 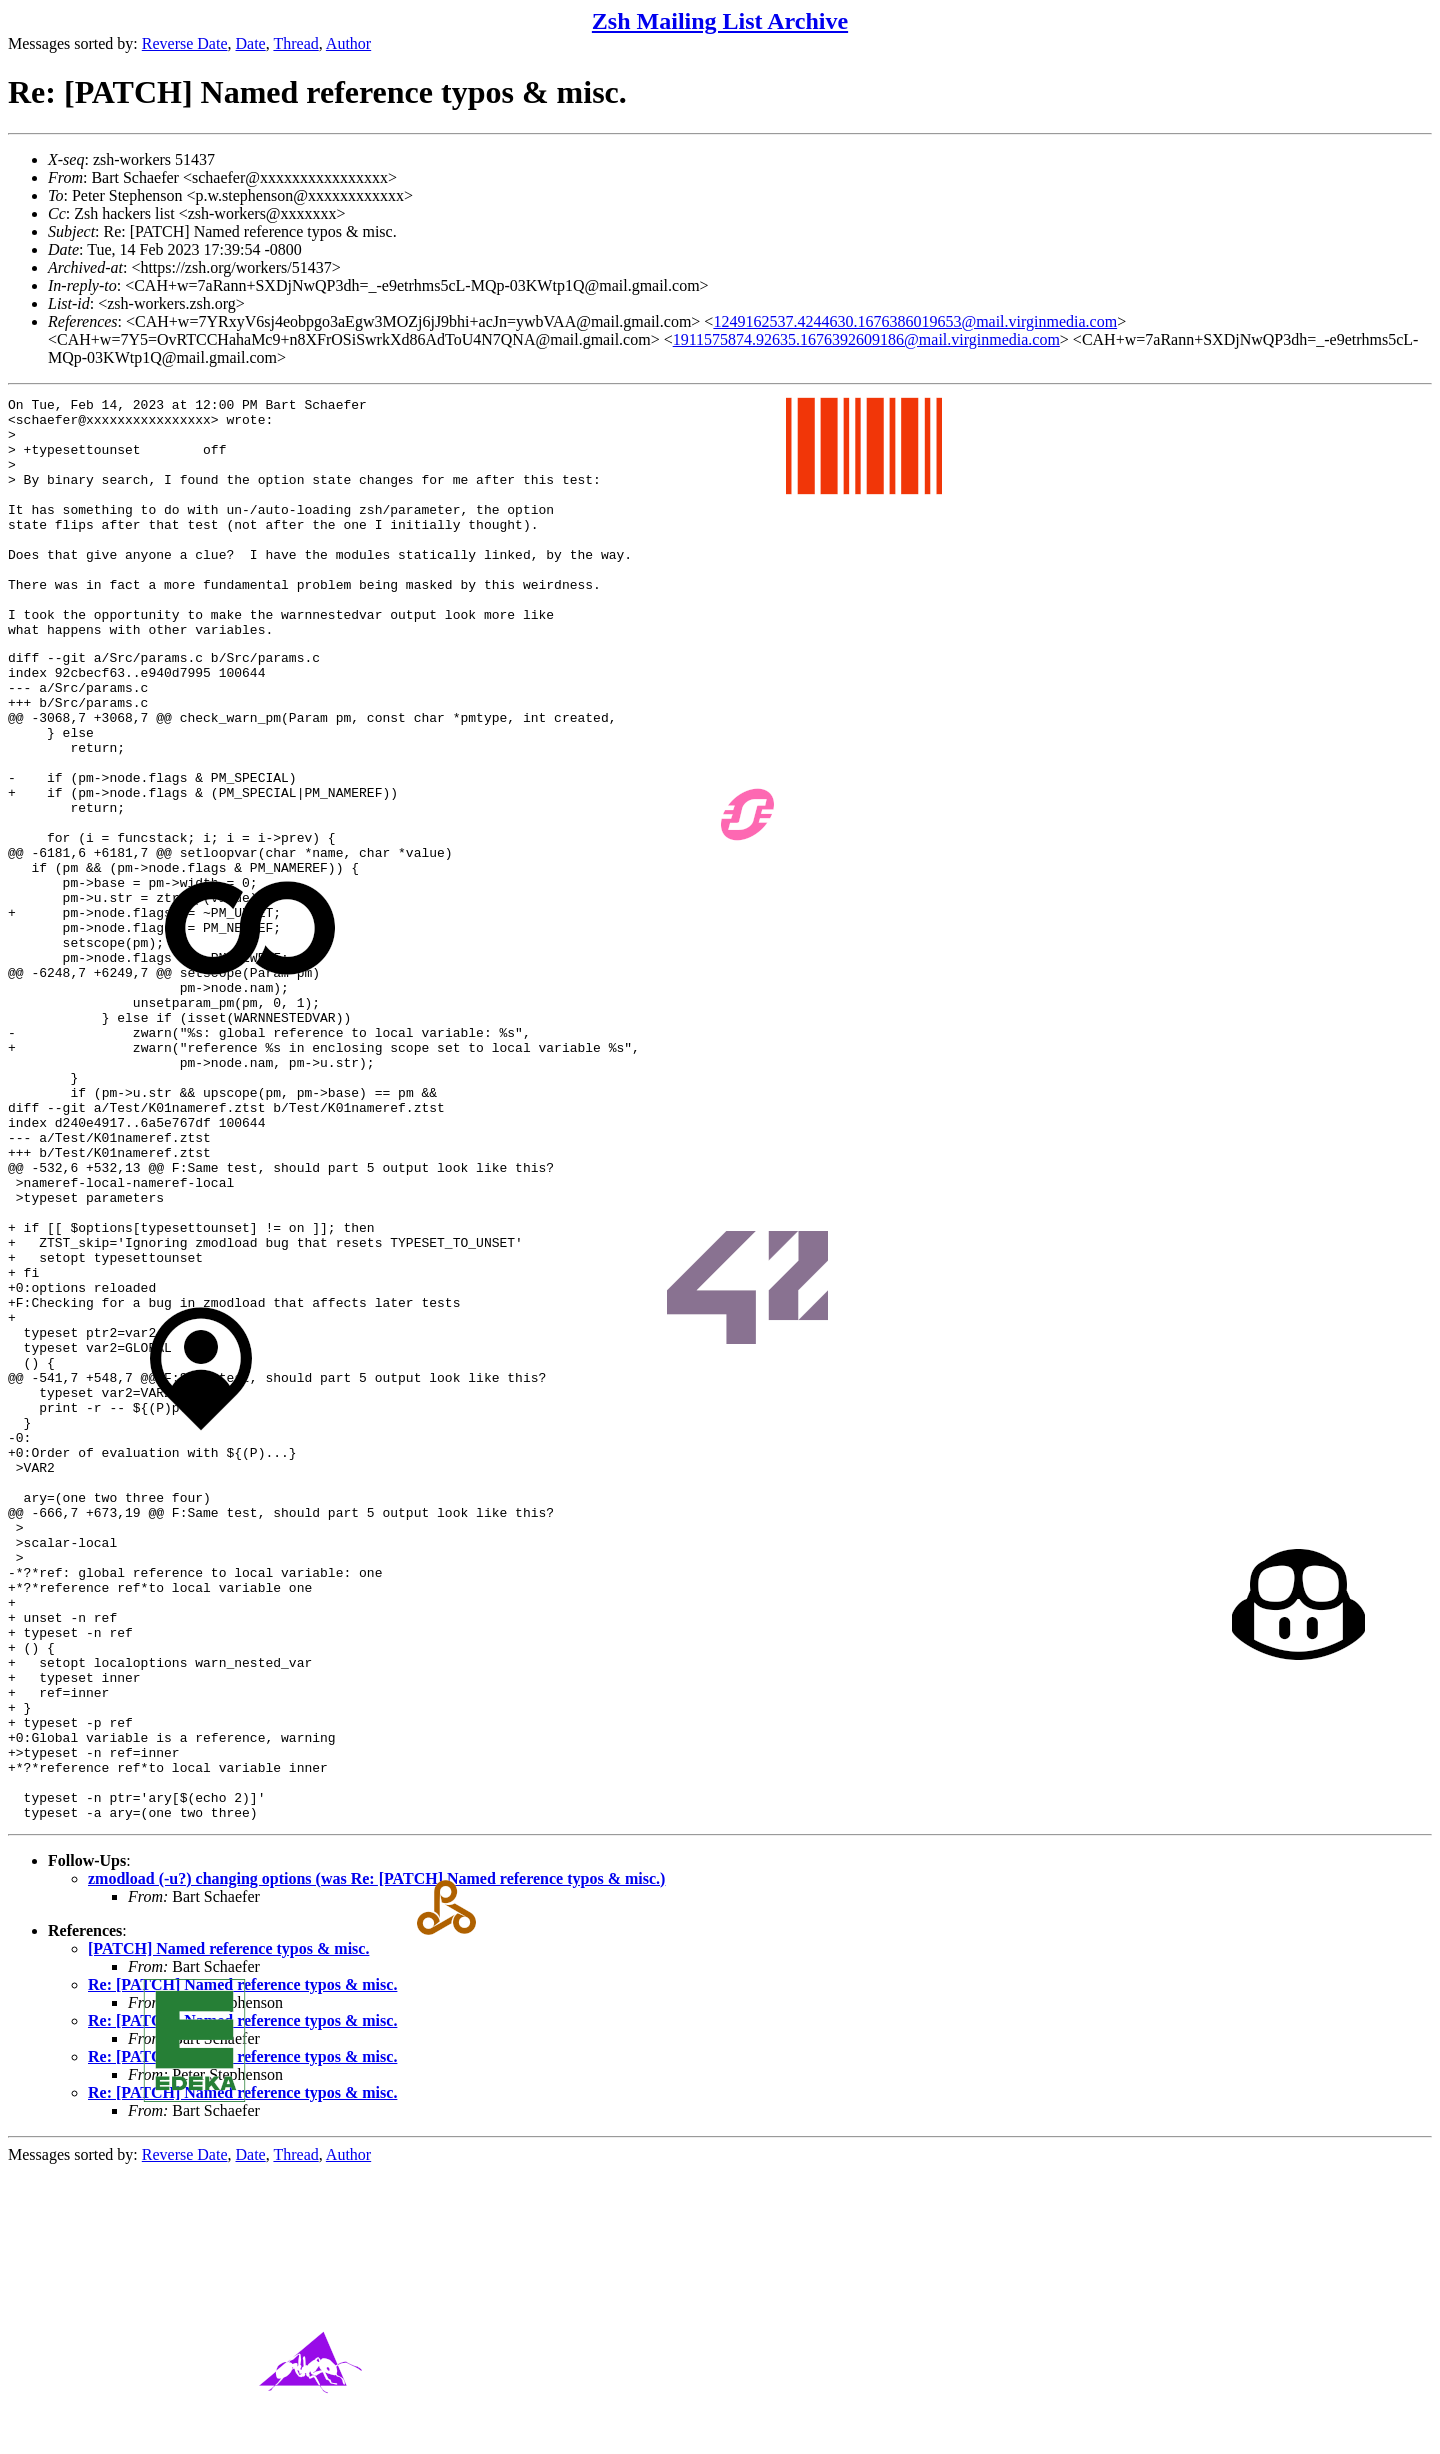 I want to click on open the EDEKA grocery store app, so click(x=194, y=2040).